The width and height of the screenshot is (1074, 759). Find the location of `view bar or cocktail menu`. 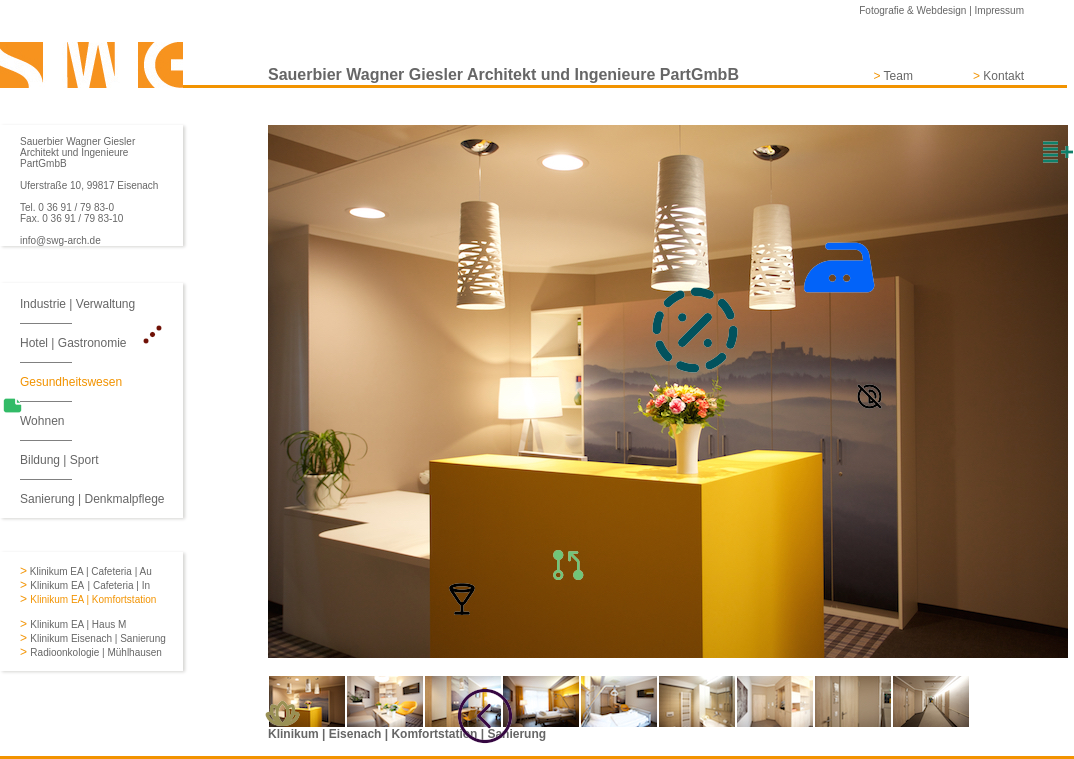

view bar or cocktail menu is located at coordinates (462, 599).